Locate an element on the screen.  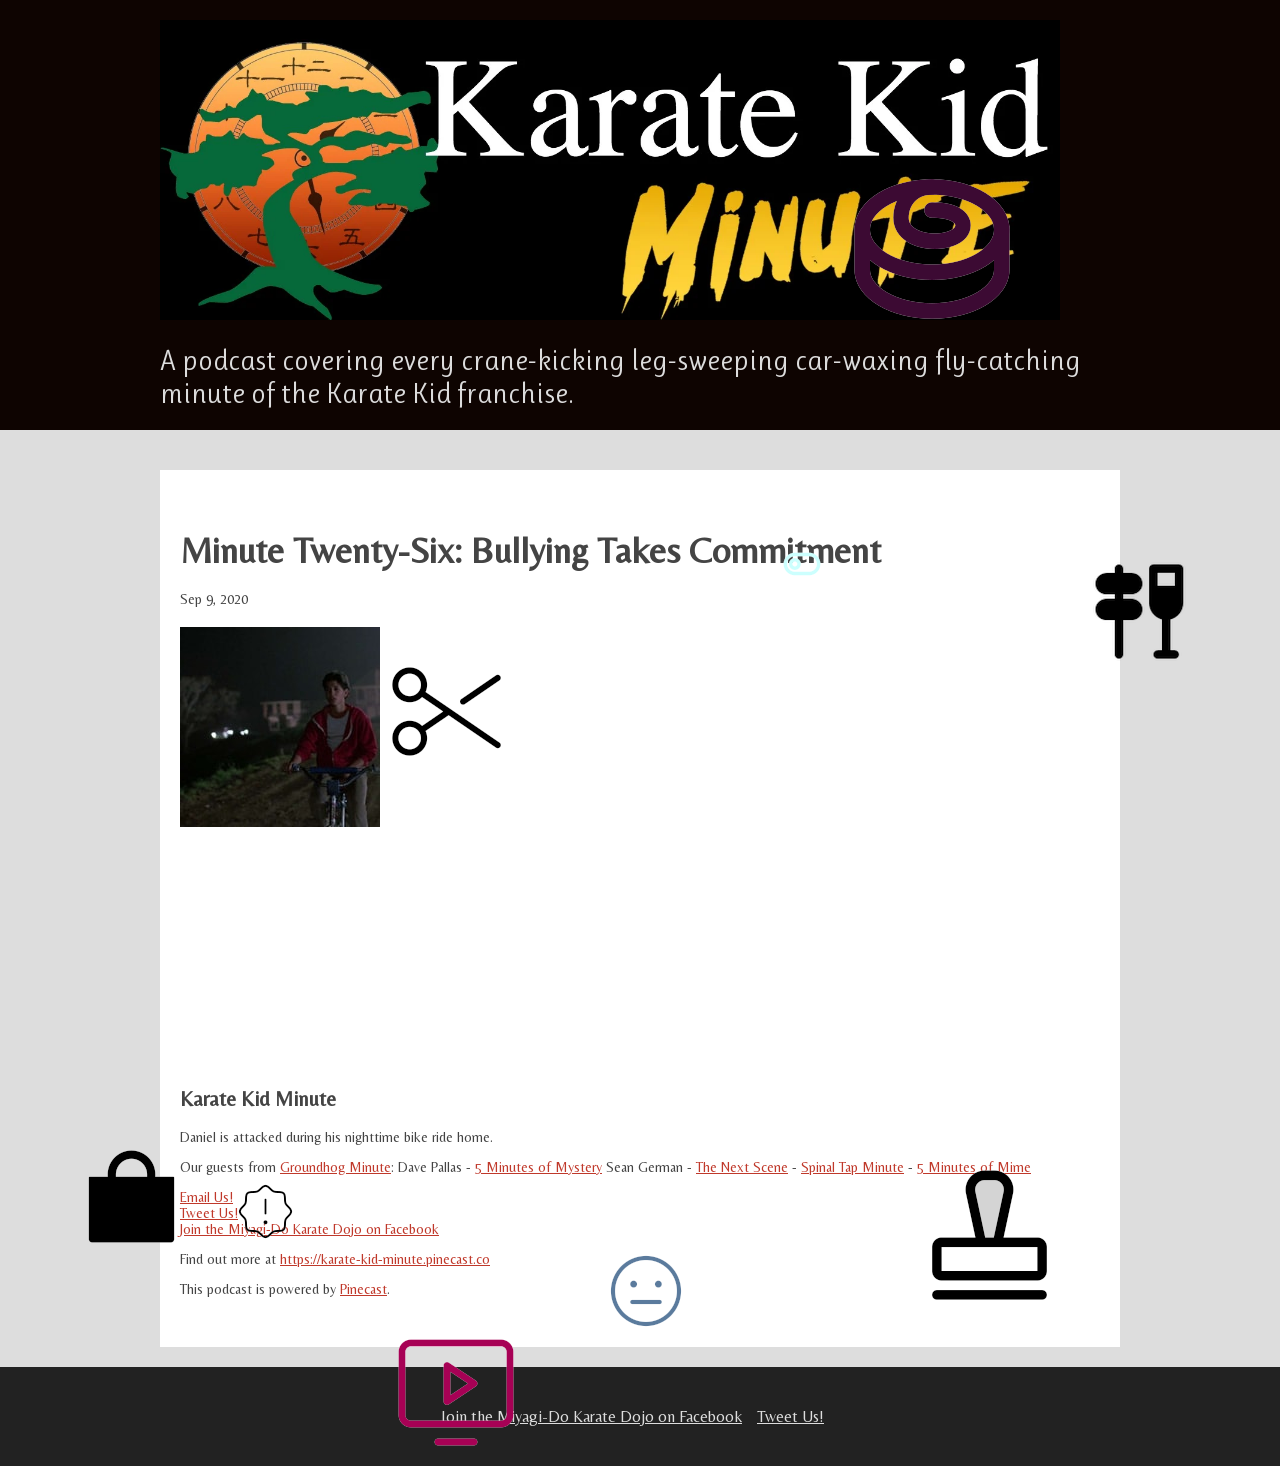
view your shopping bag is located at coordinates (131, 1196).